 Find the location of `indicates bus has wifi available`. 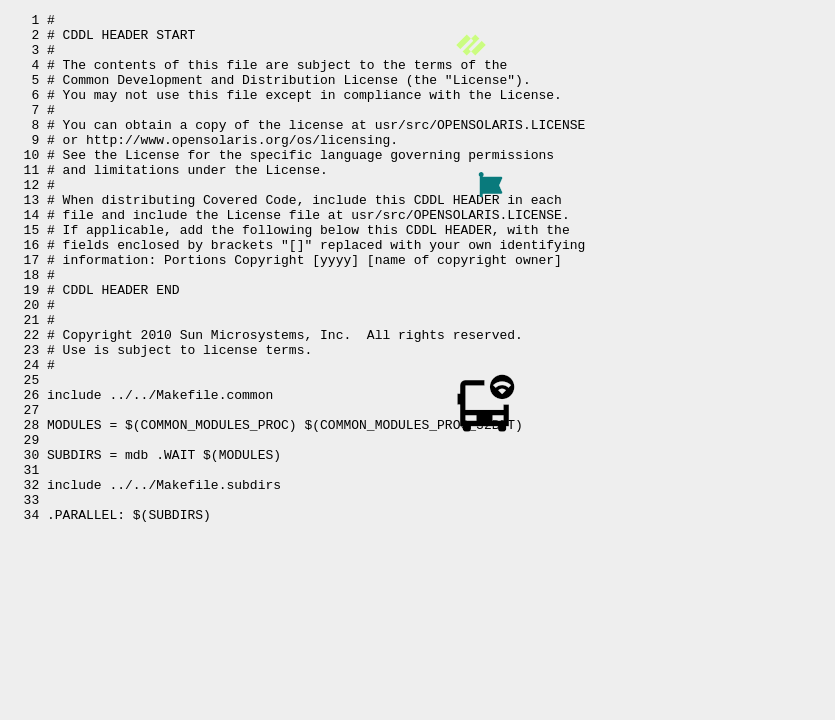

indicates bus has wifi available is located at coordinates (484, 404).